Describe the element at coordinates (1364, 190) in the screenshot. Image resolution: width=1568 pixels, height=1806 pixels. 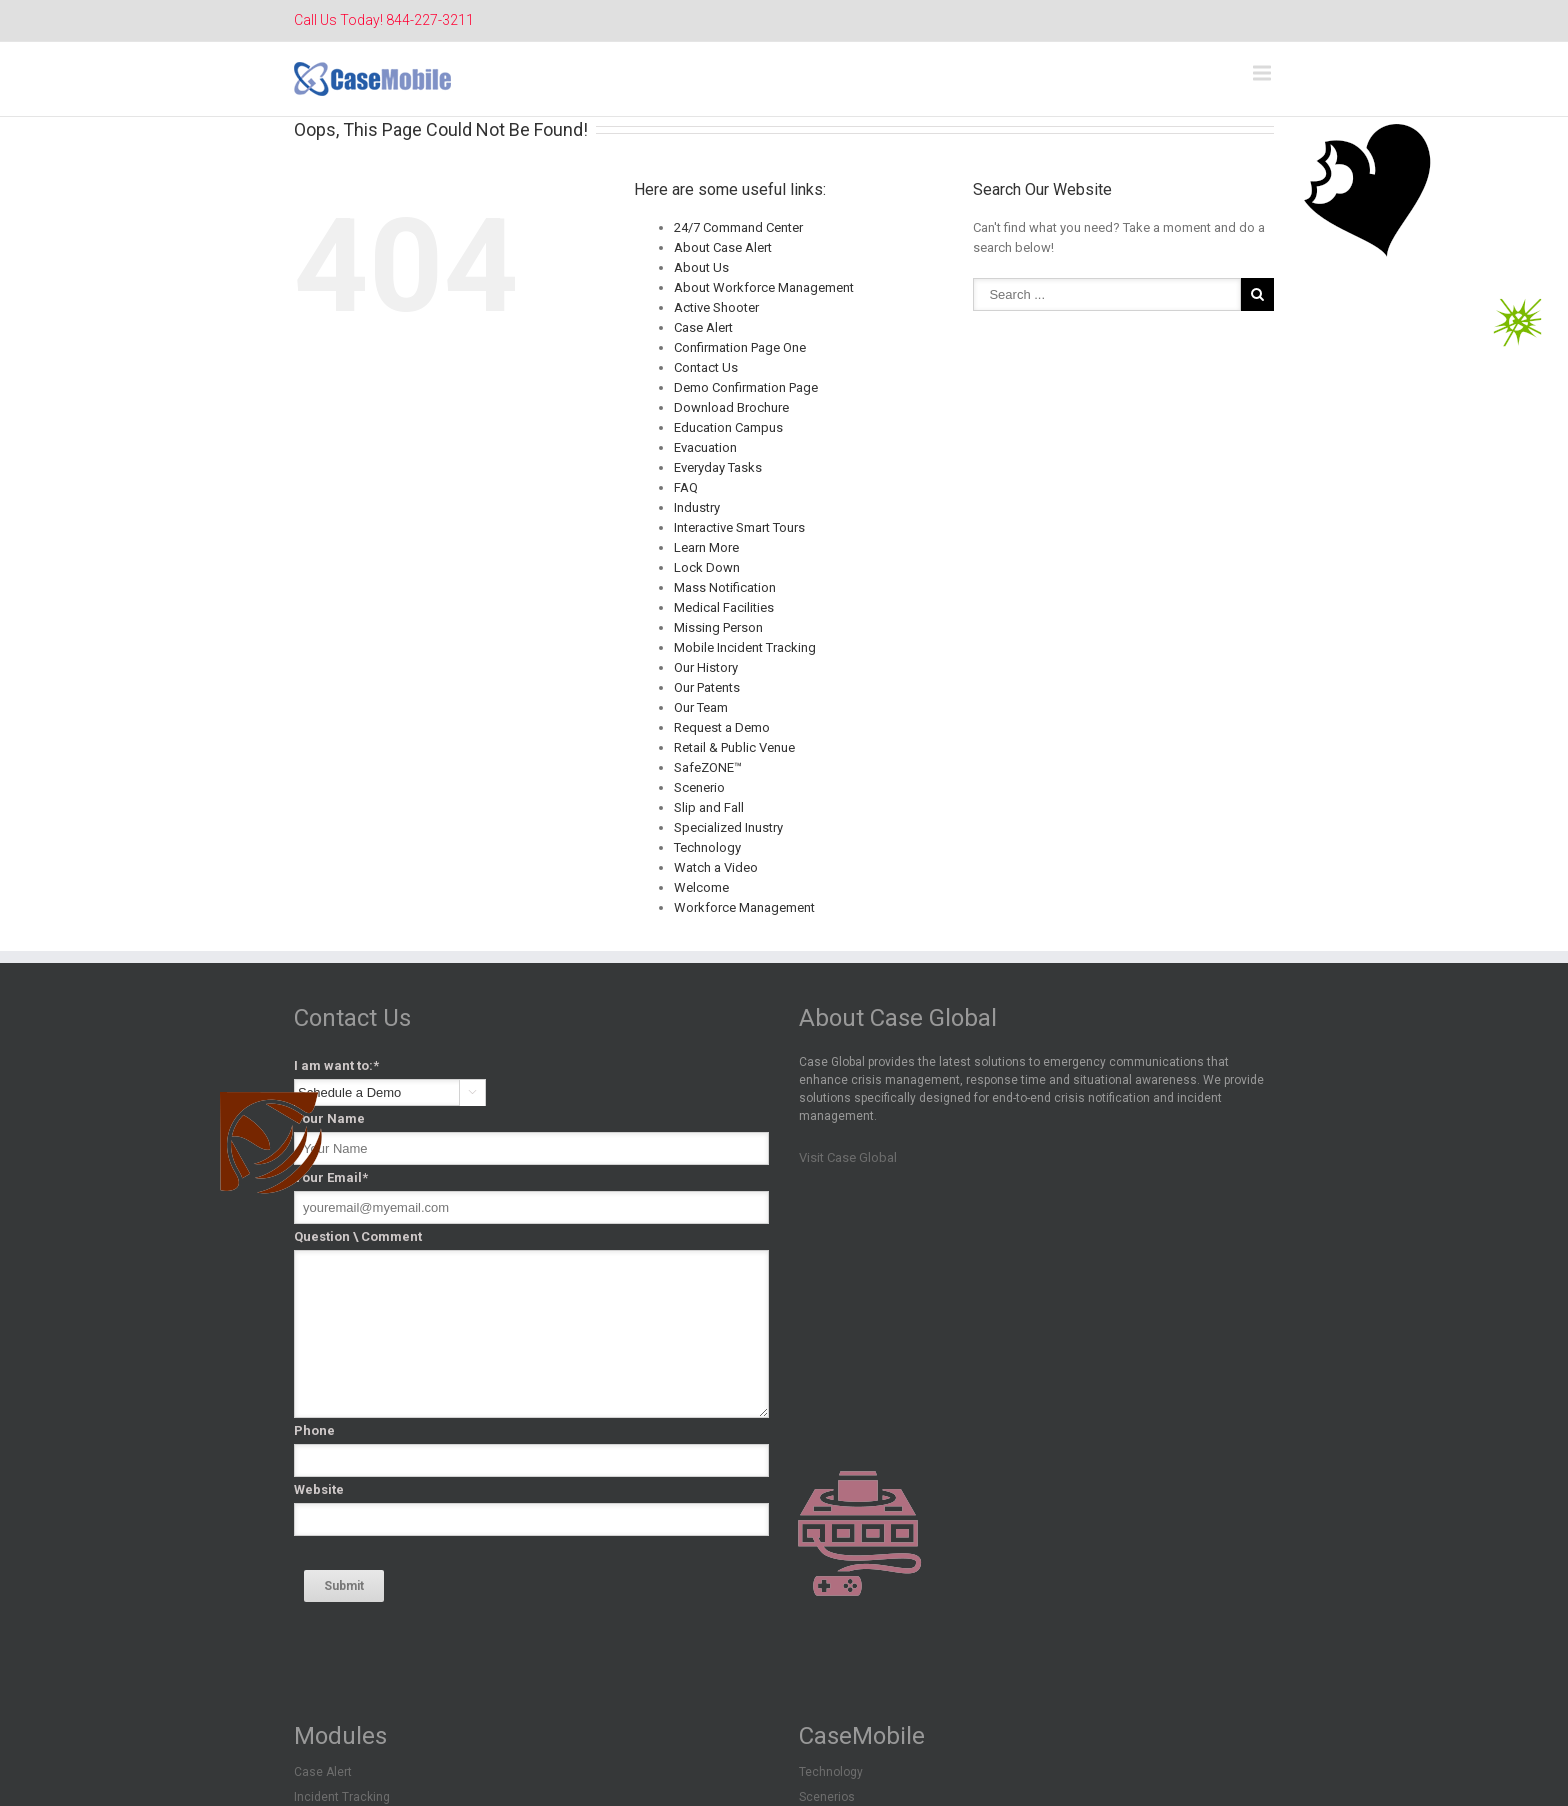
I see `indicates damage or health loss in a game` at that location.